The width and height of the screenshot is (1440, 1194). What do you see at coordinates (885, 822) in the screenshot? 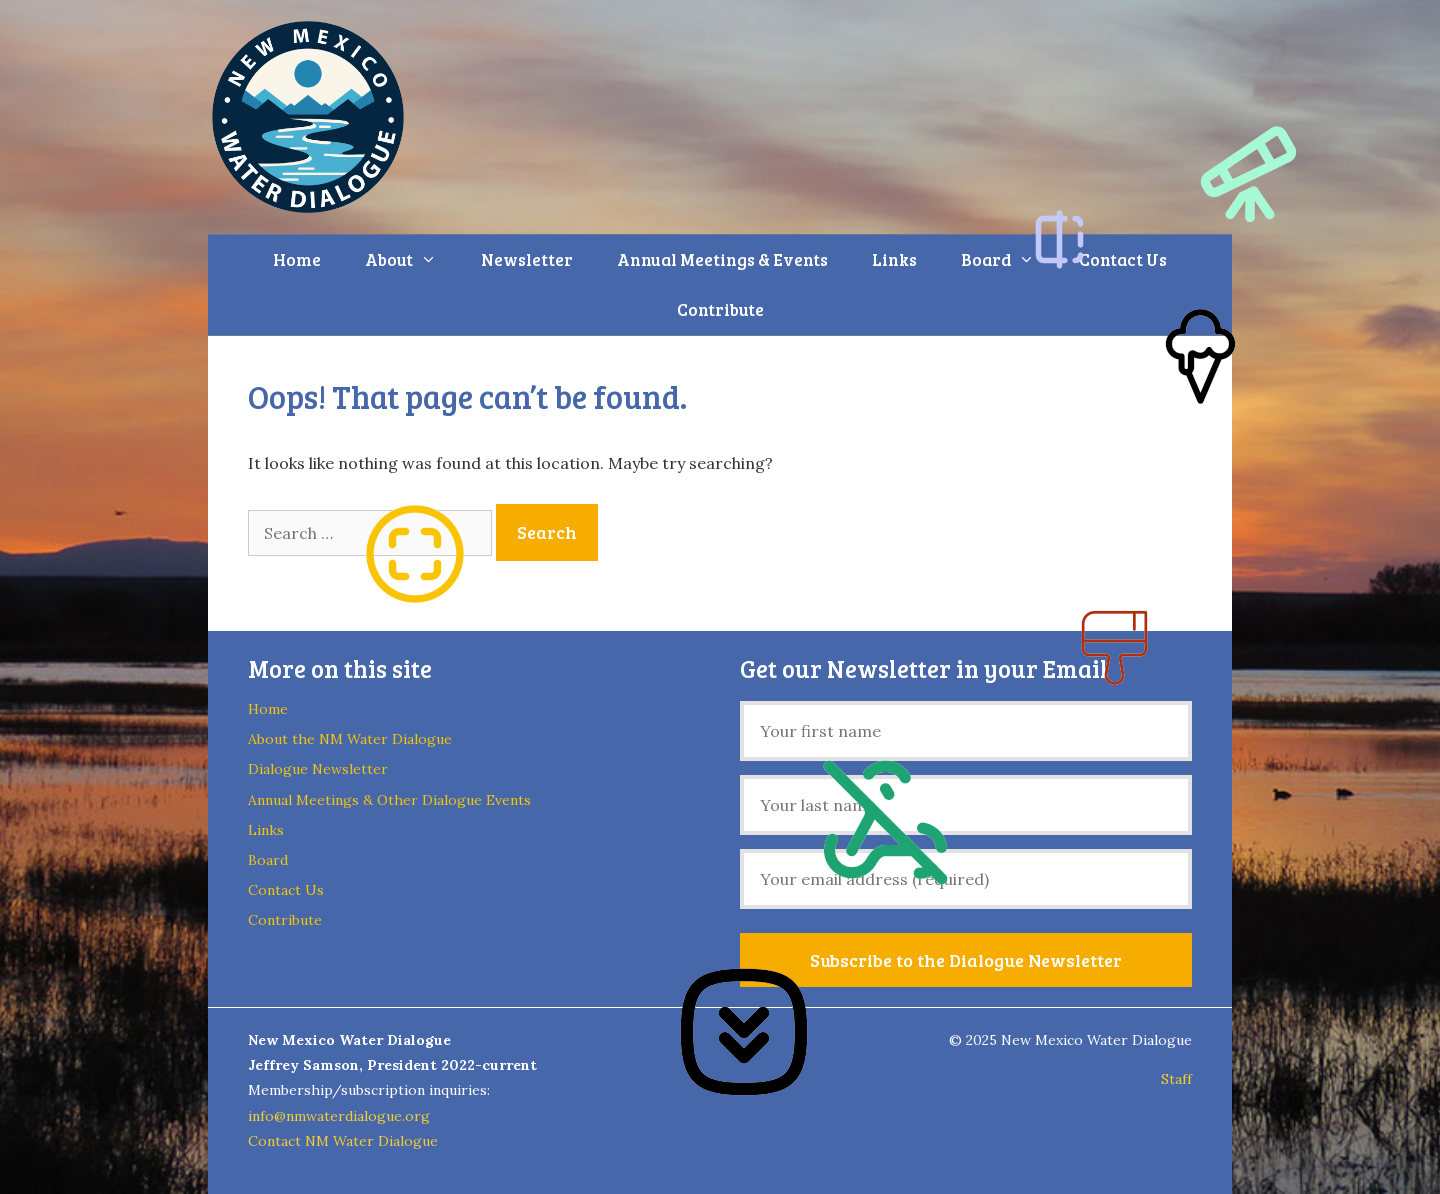
I see `webhook integration disabled` at bounding box center [885, 822].